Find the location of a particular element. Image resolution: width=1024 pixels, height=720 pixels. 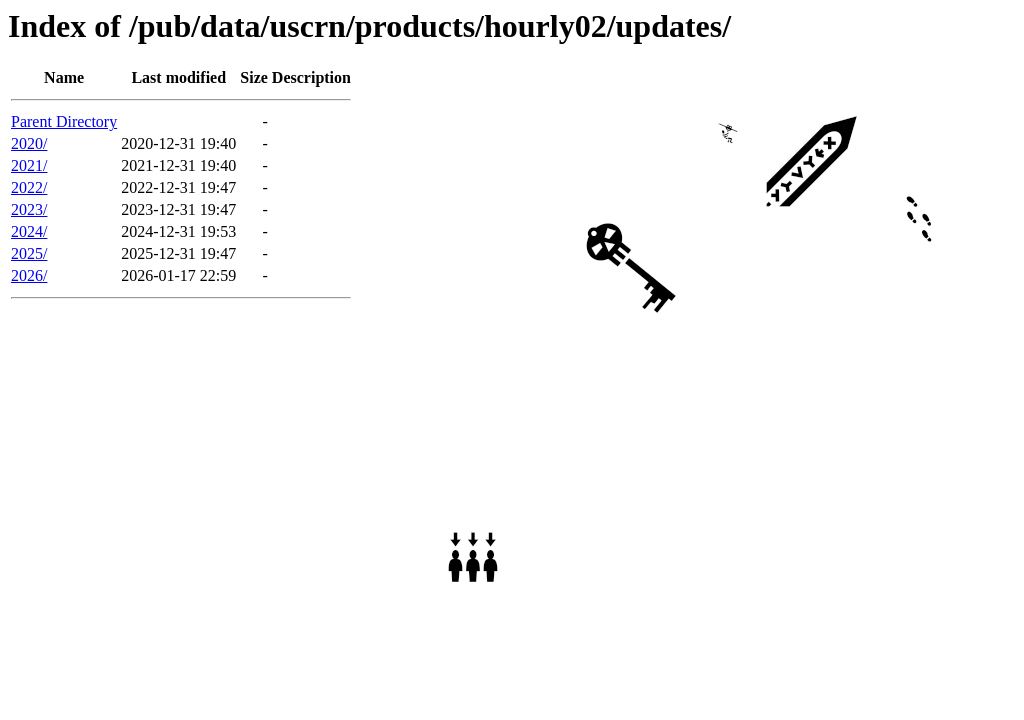

track your steps or walking activity is located at coordinates (919, 219).